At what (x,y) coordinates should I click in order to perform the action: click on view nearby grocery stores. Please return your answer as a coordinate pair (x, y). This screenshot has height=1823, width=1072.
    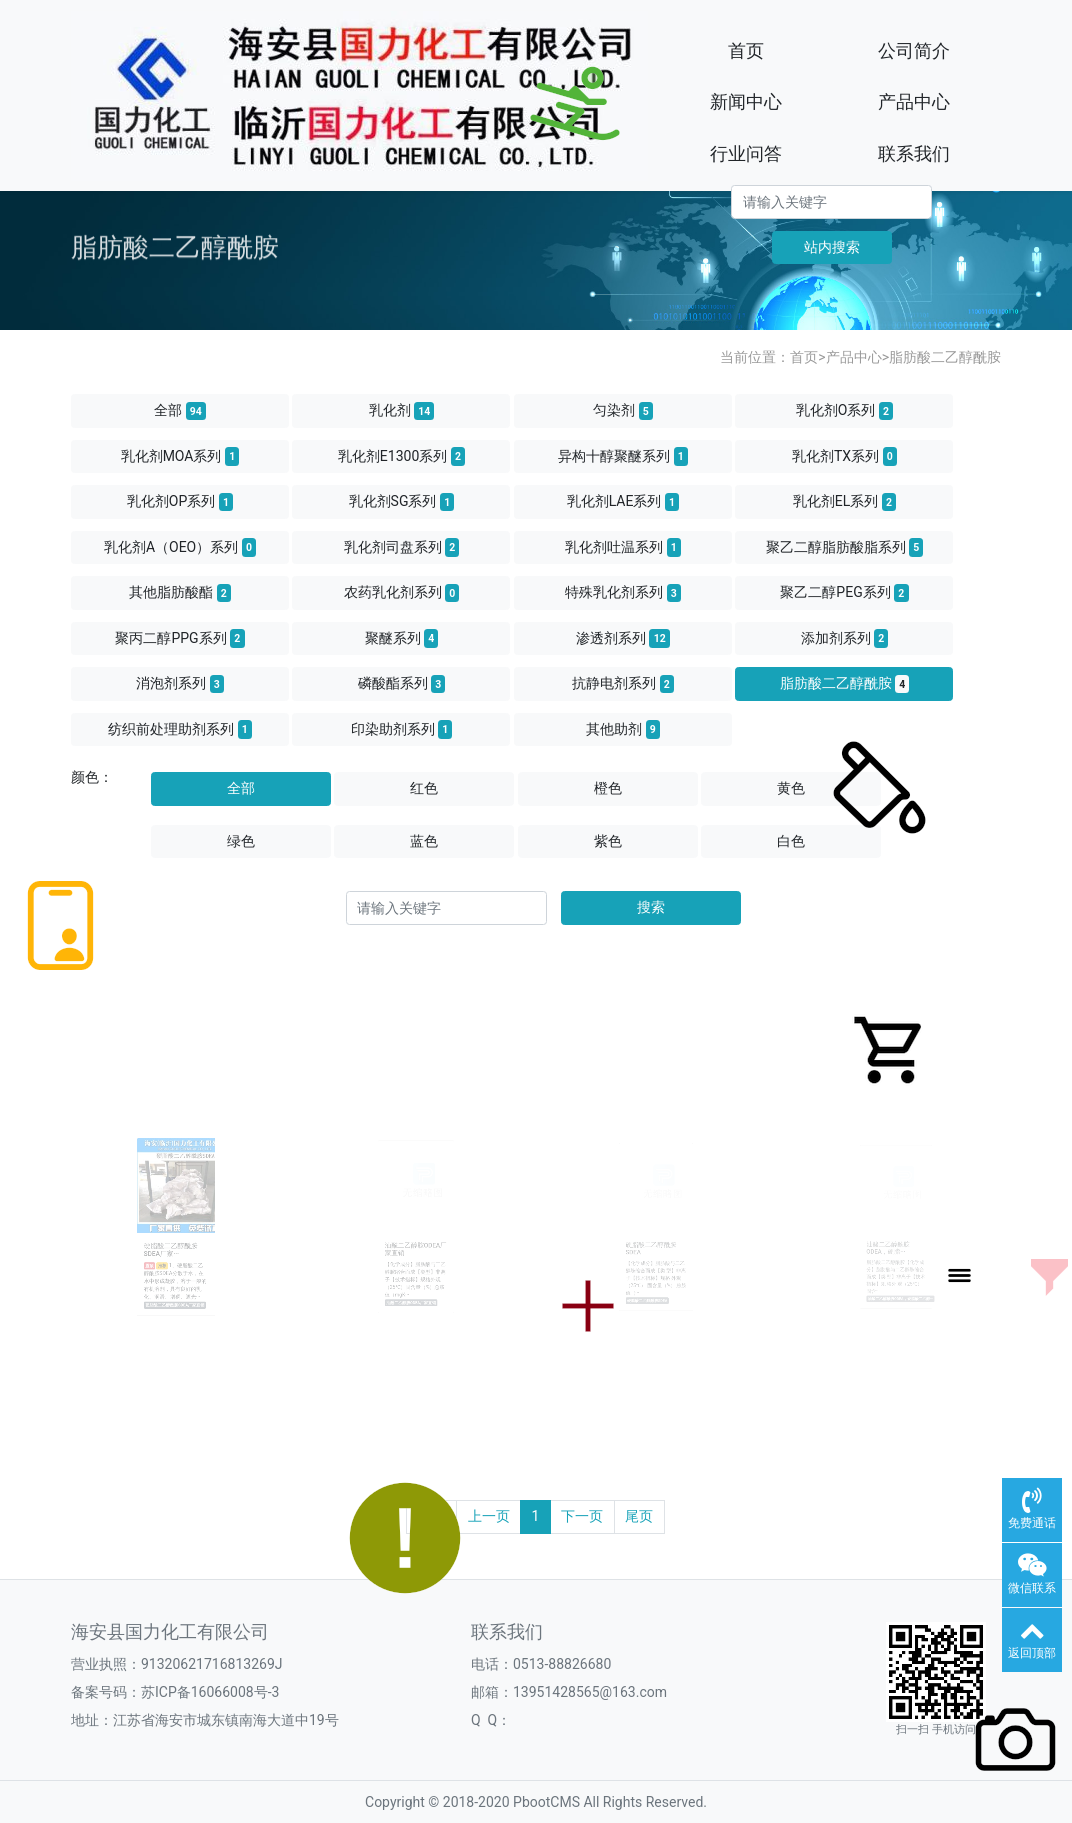
    Looking at the image, I should click on (891, 1050).